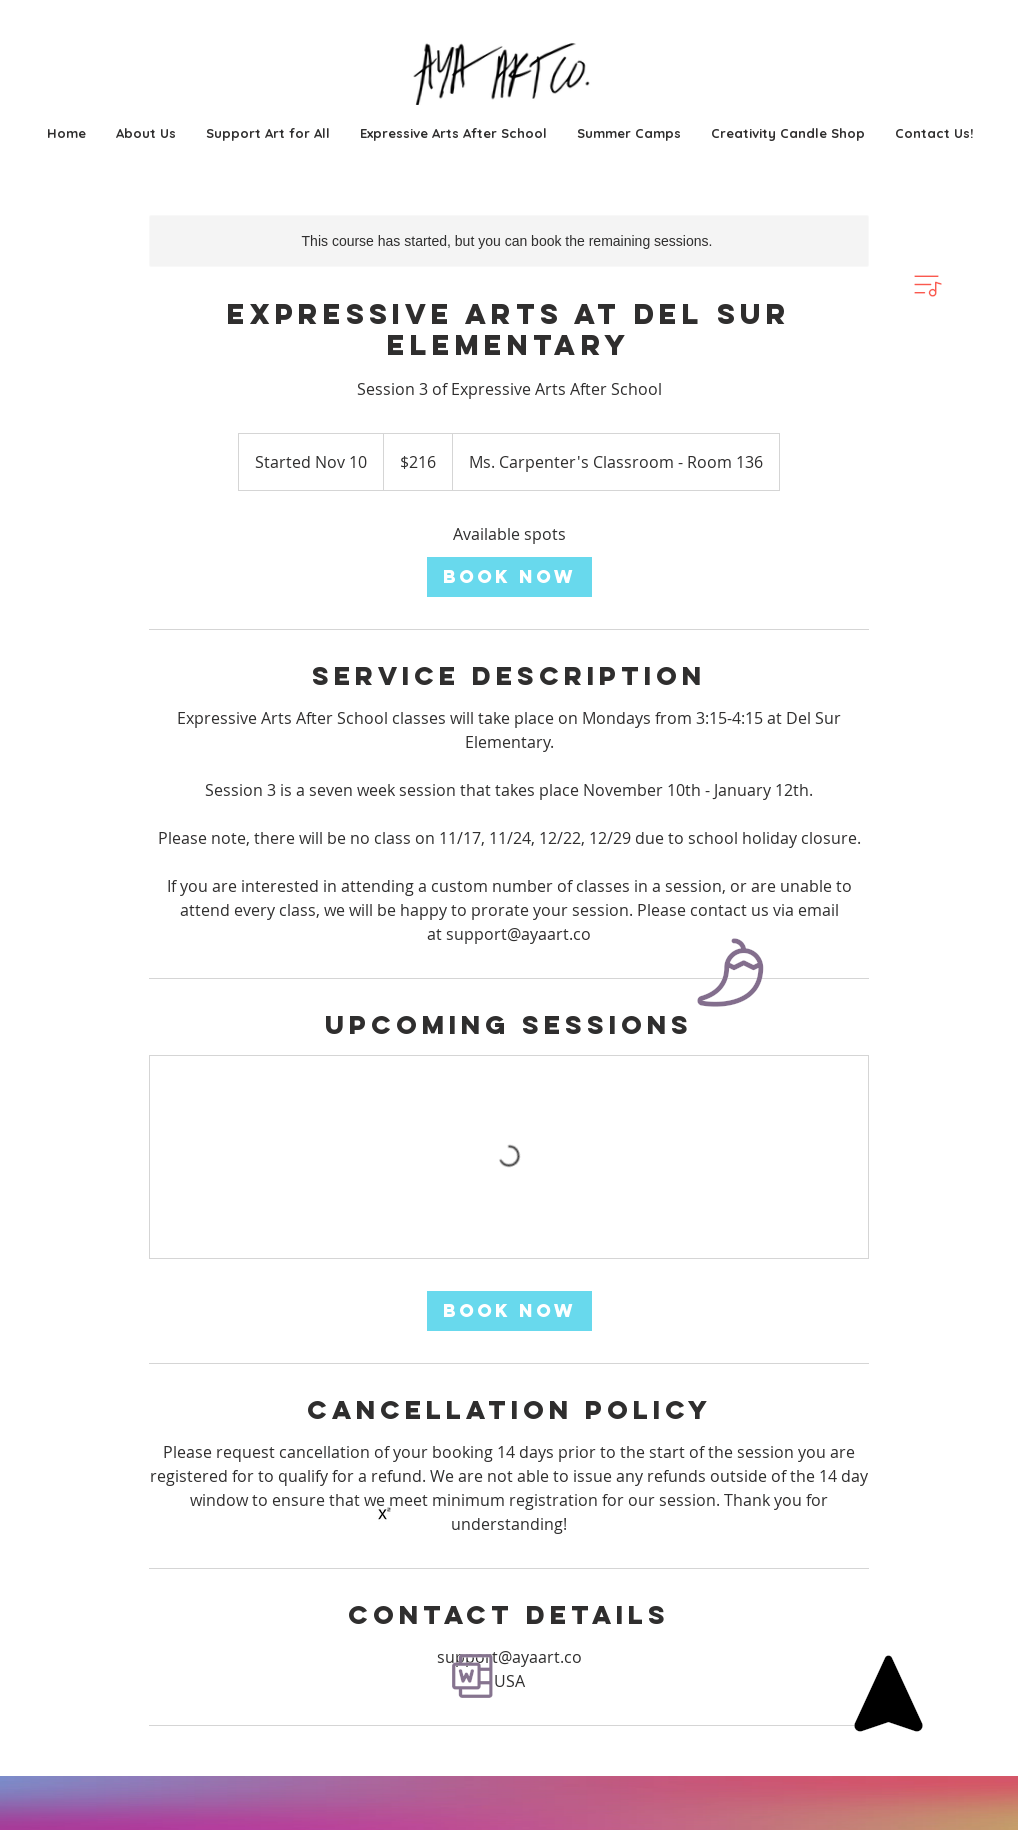  What do you see at coordinates (734, 975) in the screenshot?
I see `indicates spicy or hot food items` at bounding box center [734, 975].